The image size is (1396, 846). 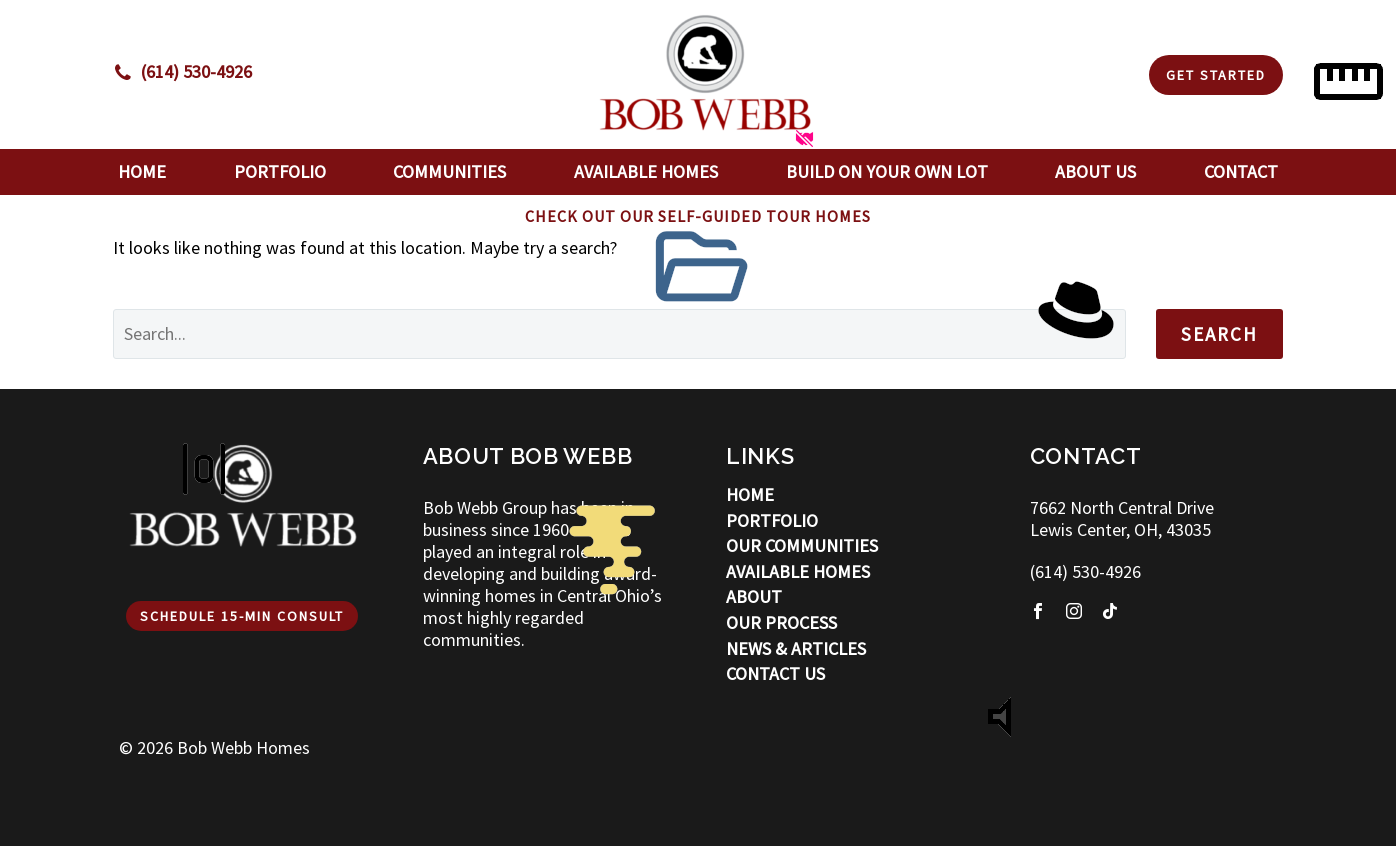 I want to click on access ruler or measurement tool, so click(x=1348, y=81).